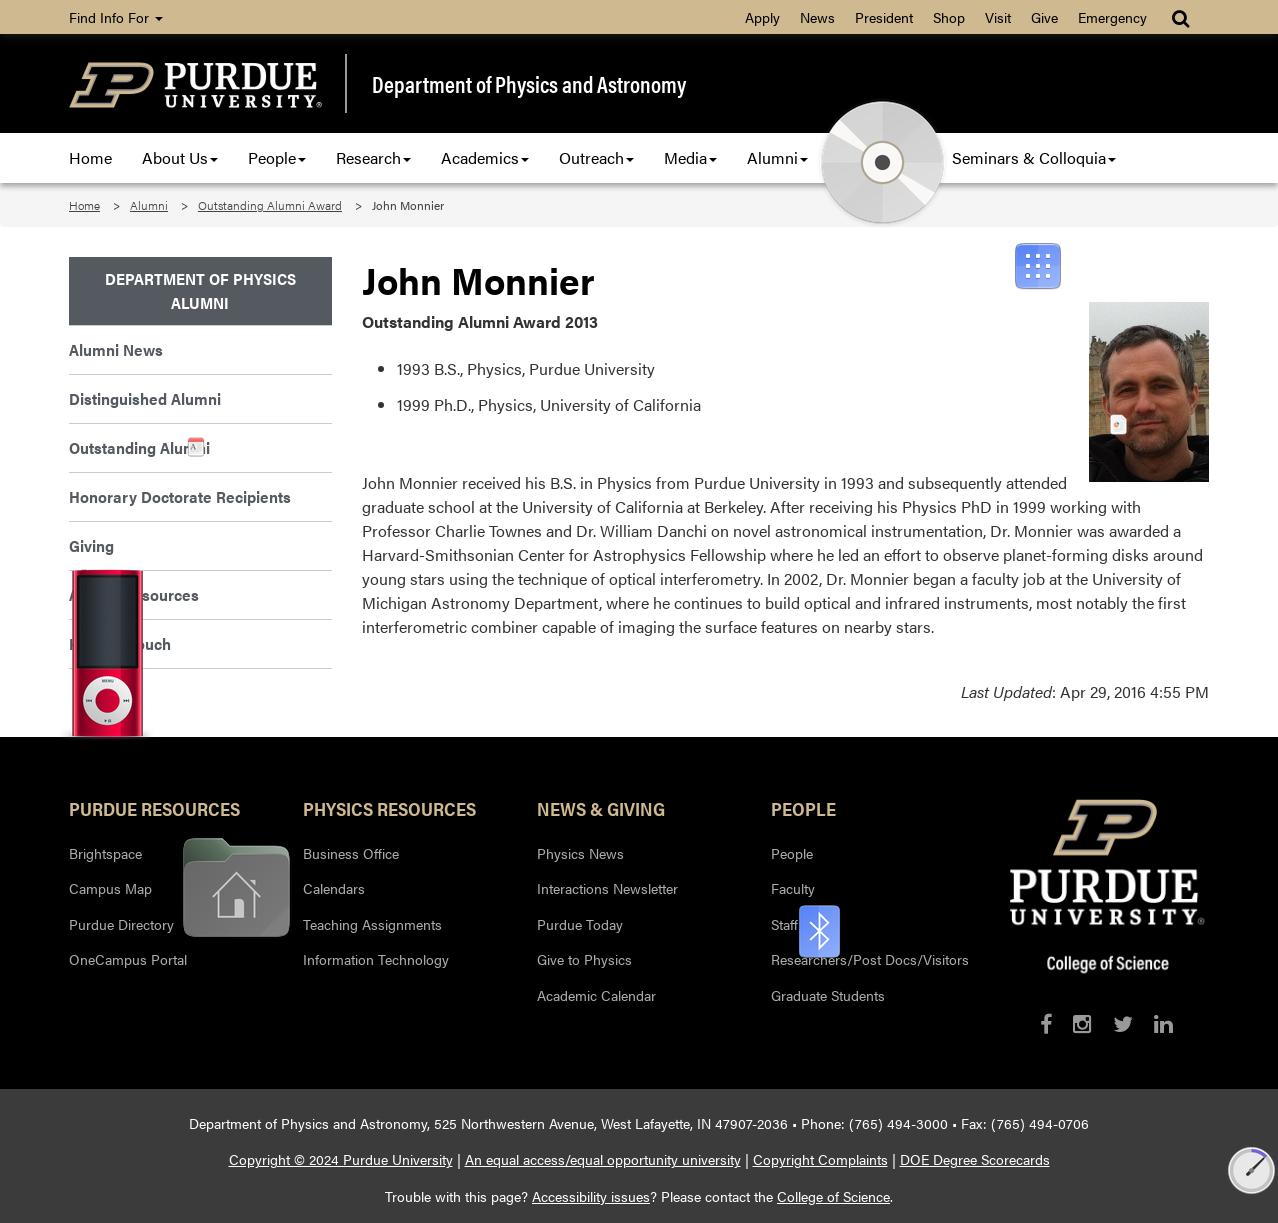  What do you see at coordinates (1118, 424) in the screenshot?
I see `open a presentation file` at bounding box center [1118, 424].